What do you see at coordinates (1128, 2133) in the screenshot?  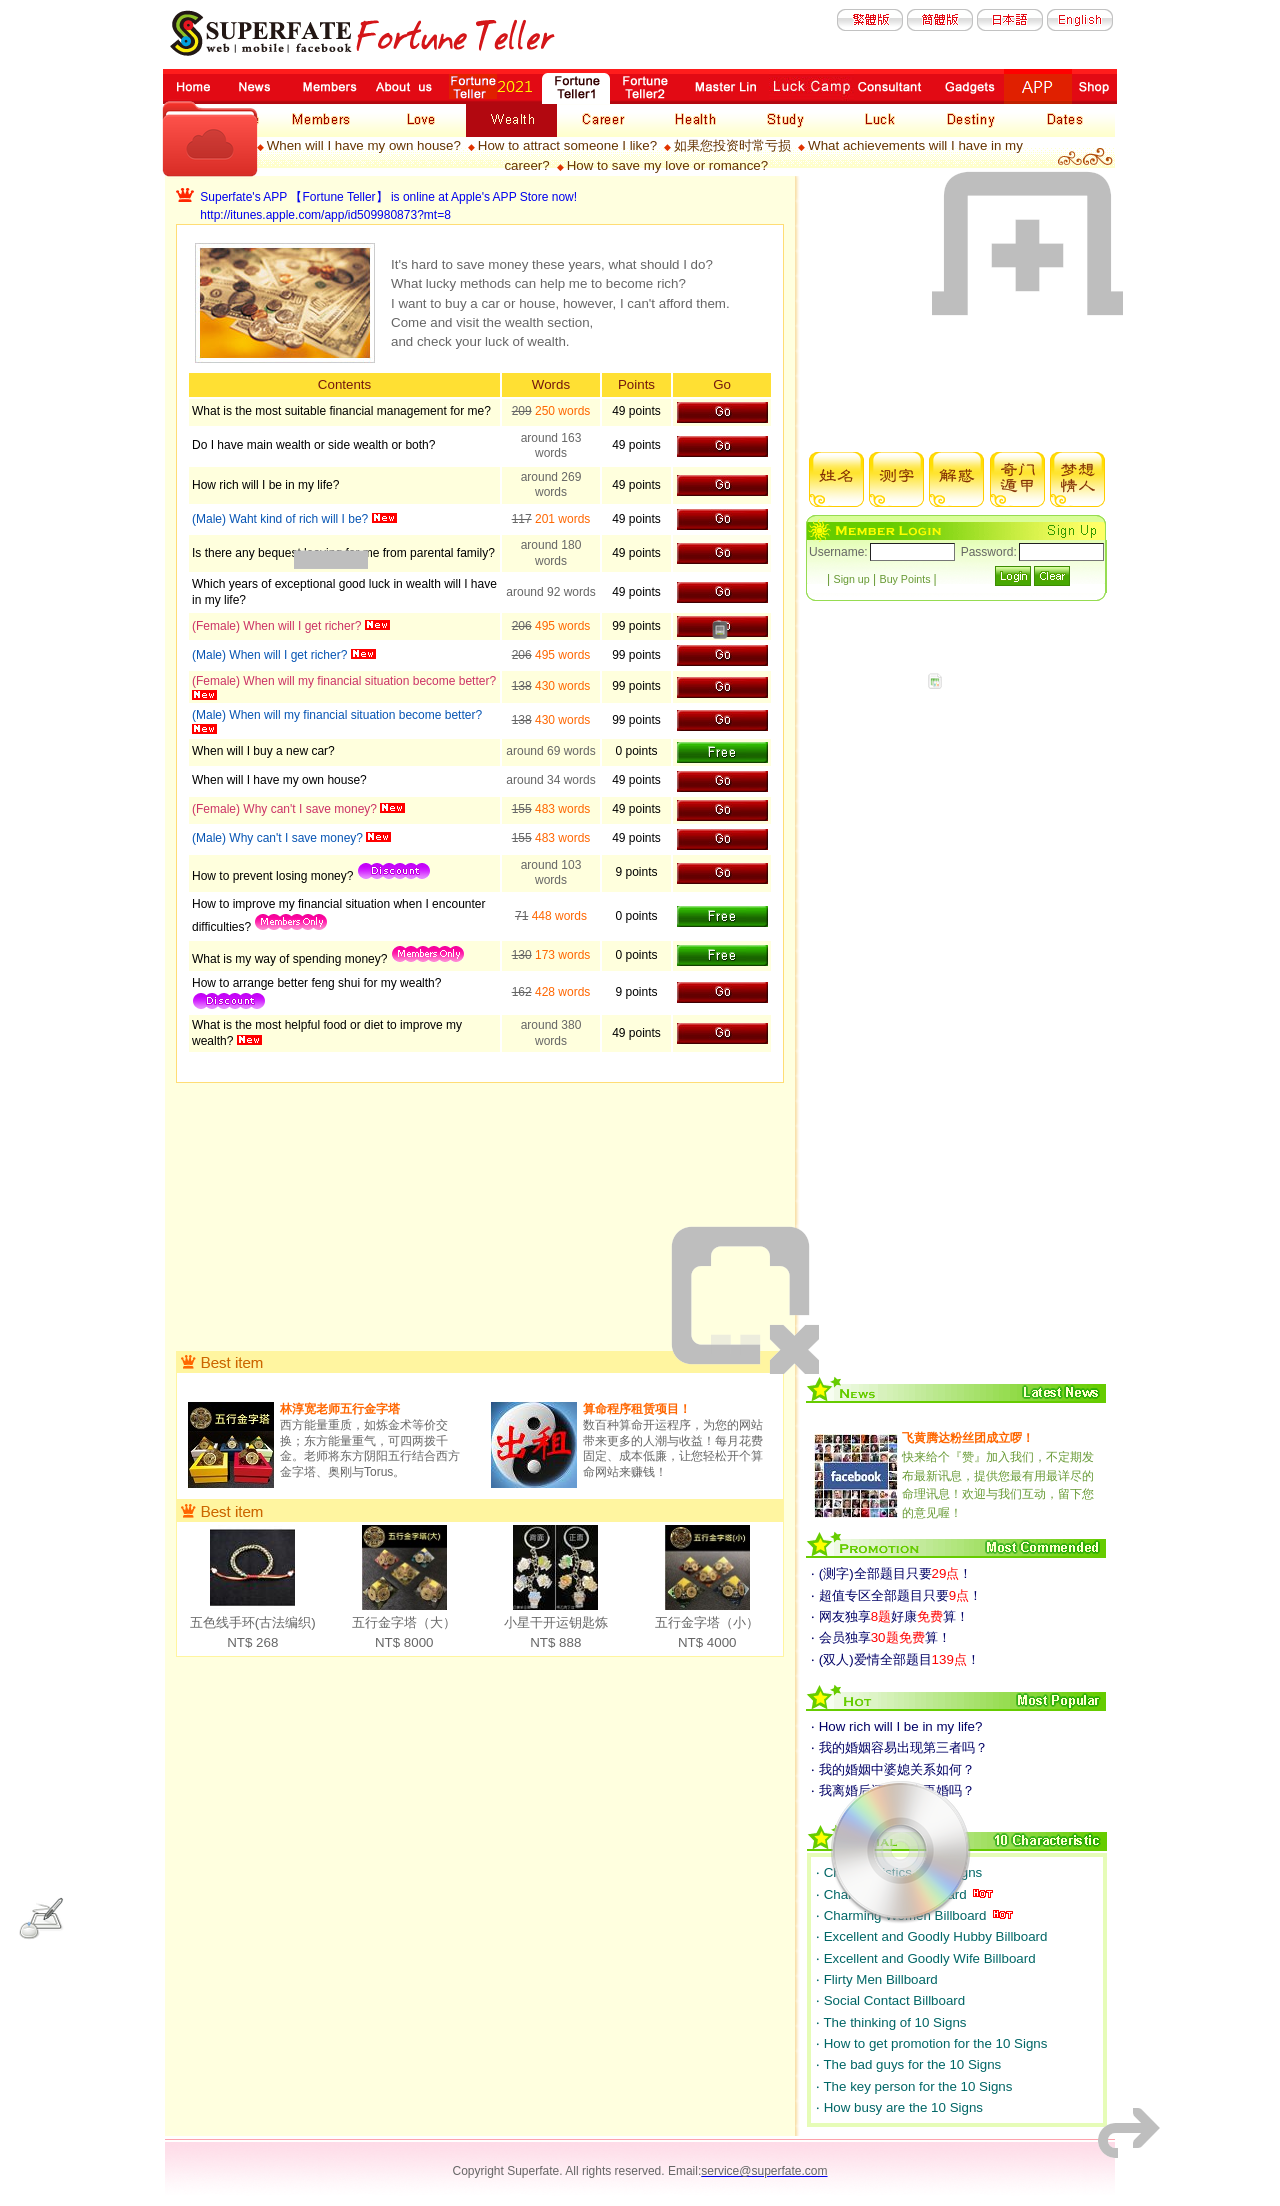 I see `redo last undone action` at bounding box center [1128, 2133].